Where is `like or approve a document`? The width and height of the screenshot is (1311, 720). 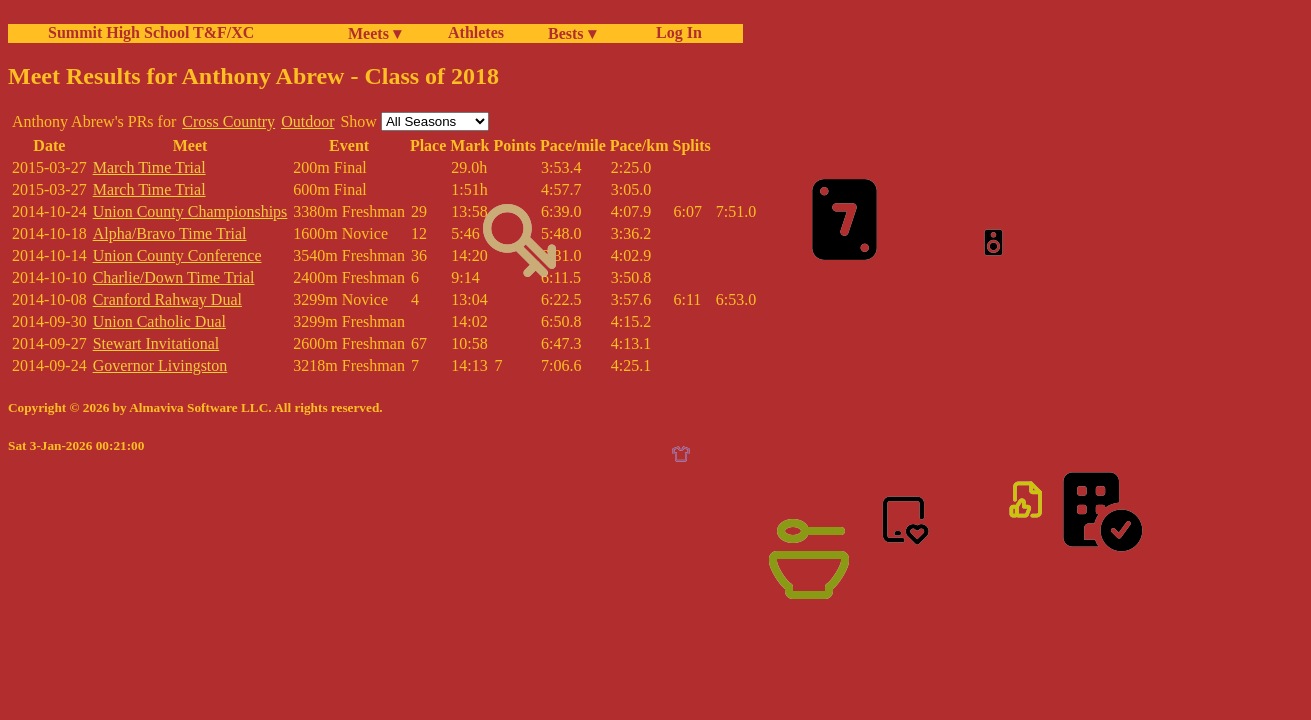 like or approve a document is located at coordinates (1027, 499).